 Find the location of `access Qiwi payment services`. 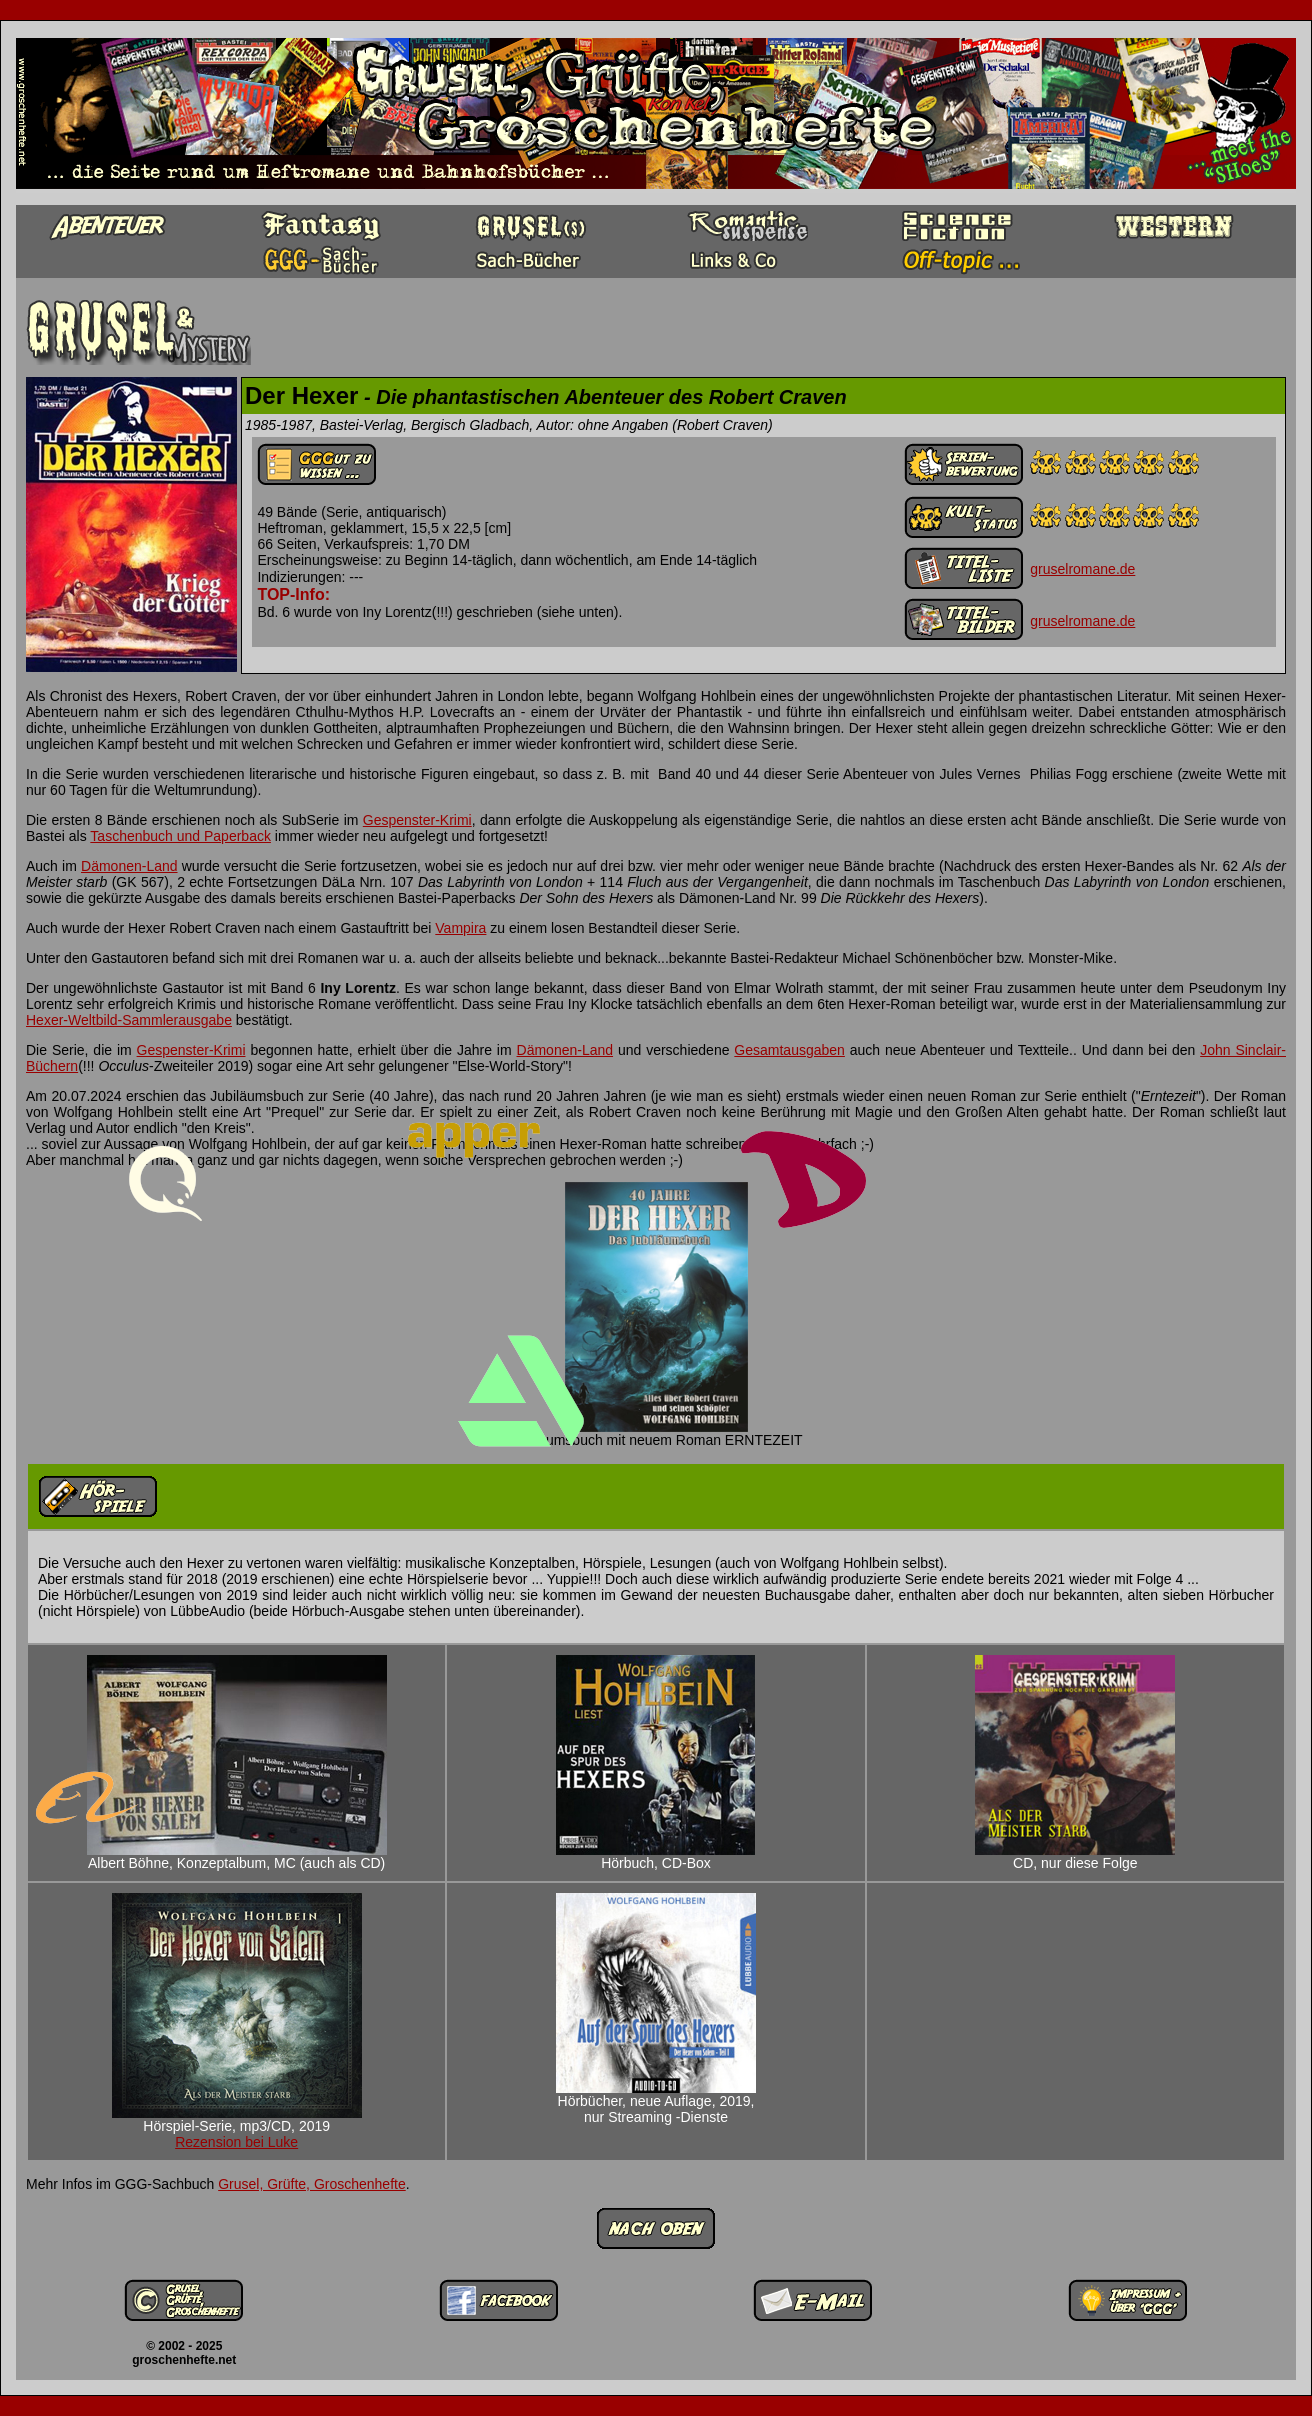

access Qiwi payment services is located at coordinates (165, 1183).